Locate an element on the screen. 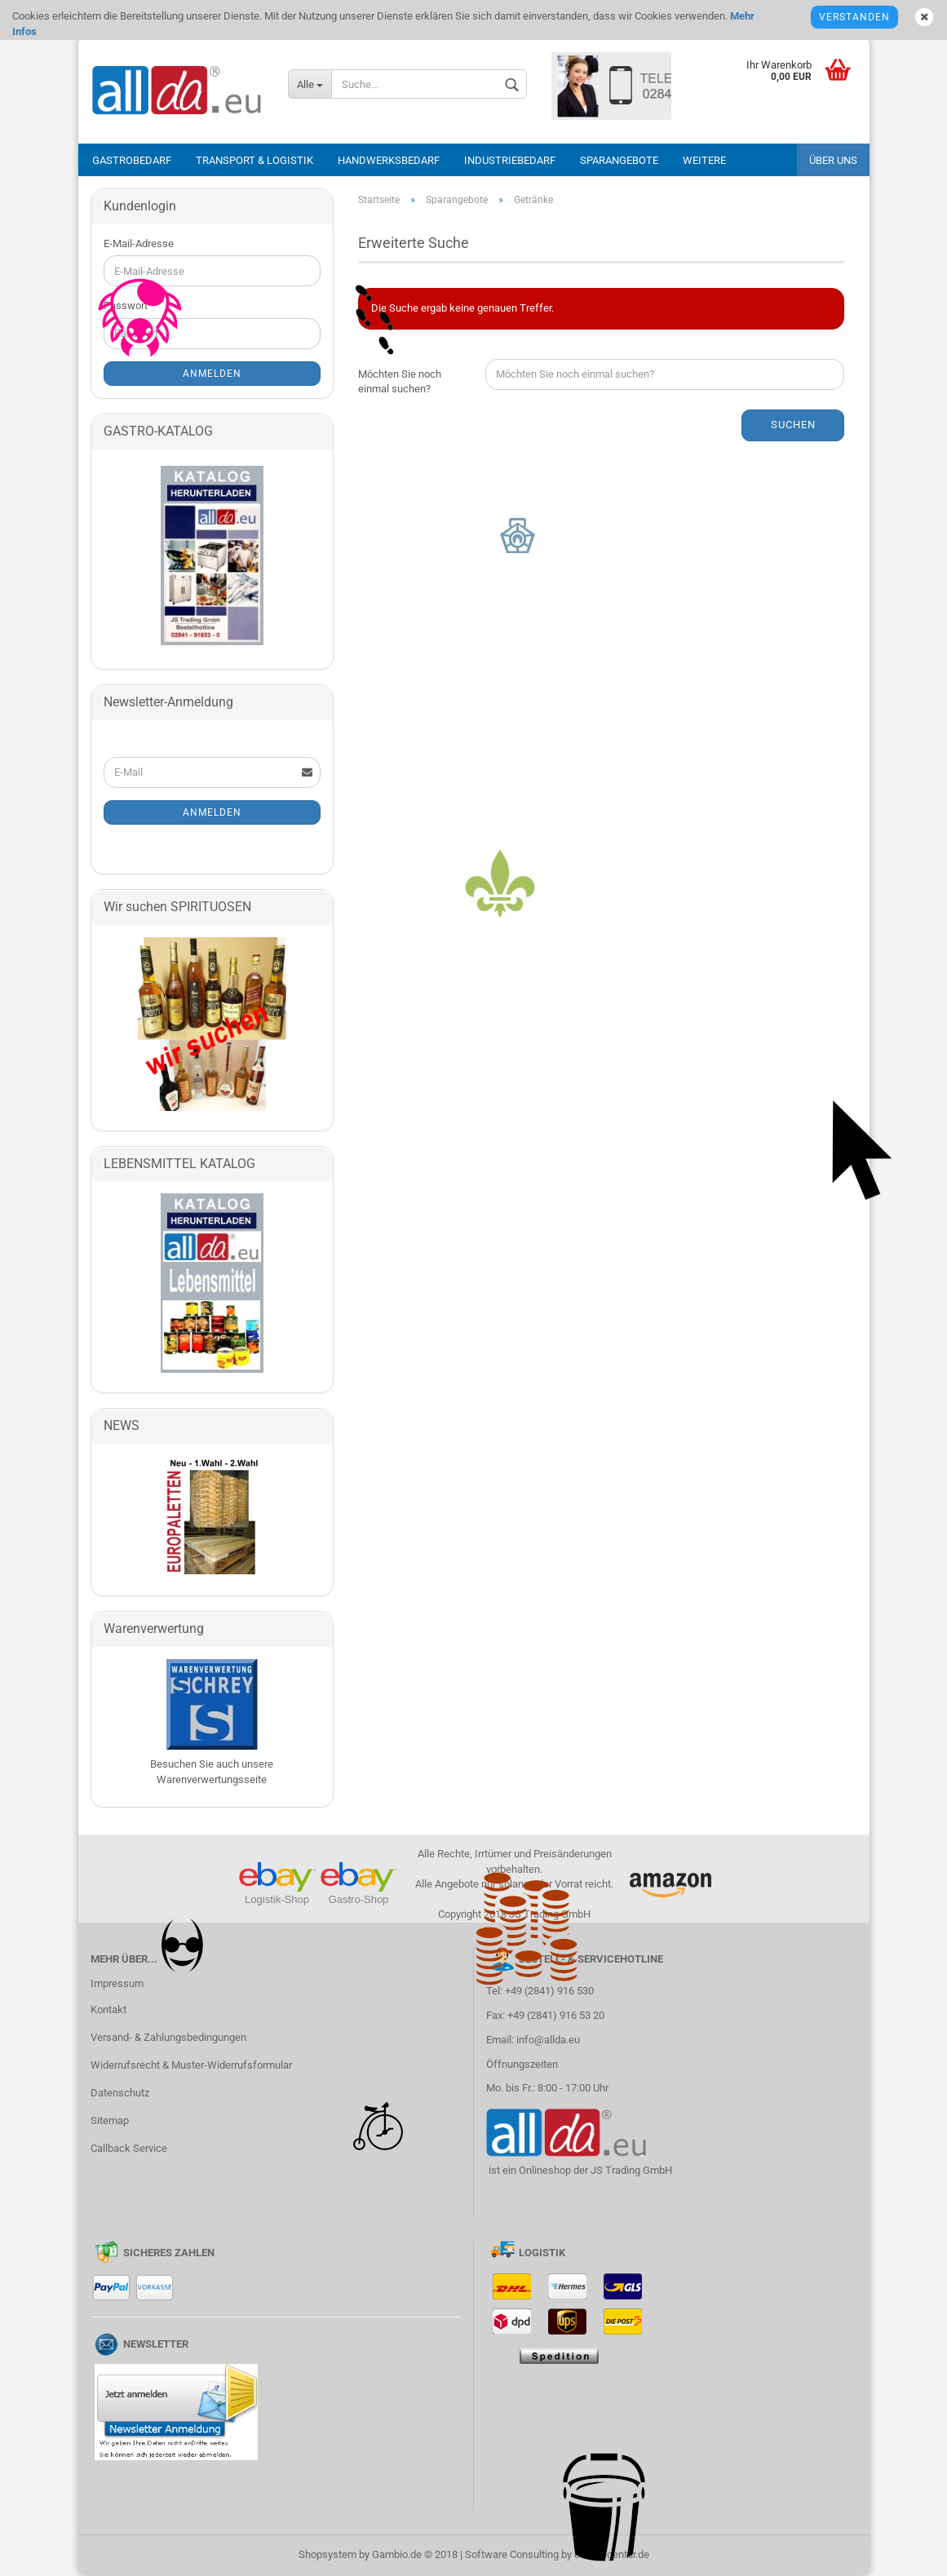 This screenshot has height=2576, width=947. vintage or classic cycling mode is located at coordinates (378, 2125).